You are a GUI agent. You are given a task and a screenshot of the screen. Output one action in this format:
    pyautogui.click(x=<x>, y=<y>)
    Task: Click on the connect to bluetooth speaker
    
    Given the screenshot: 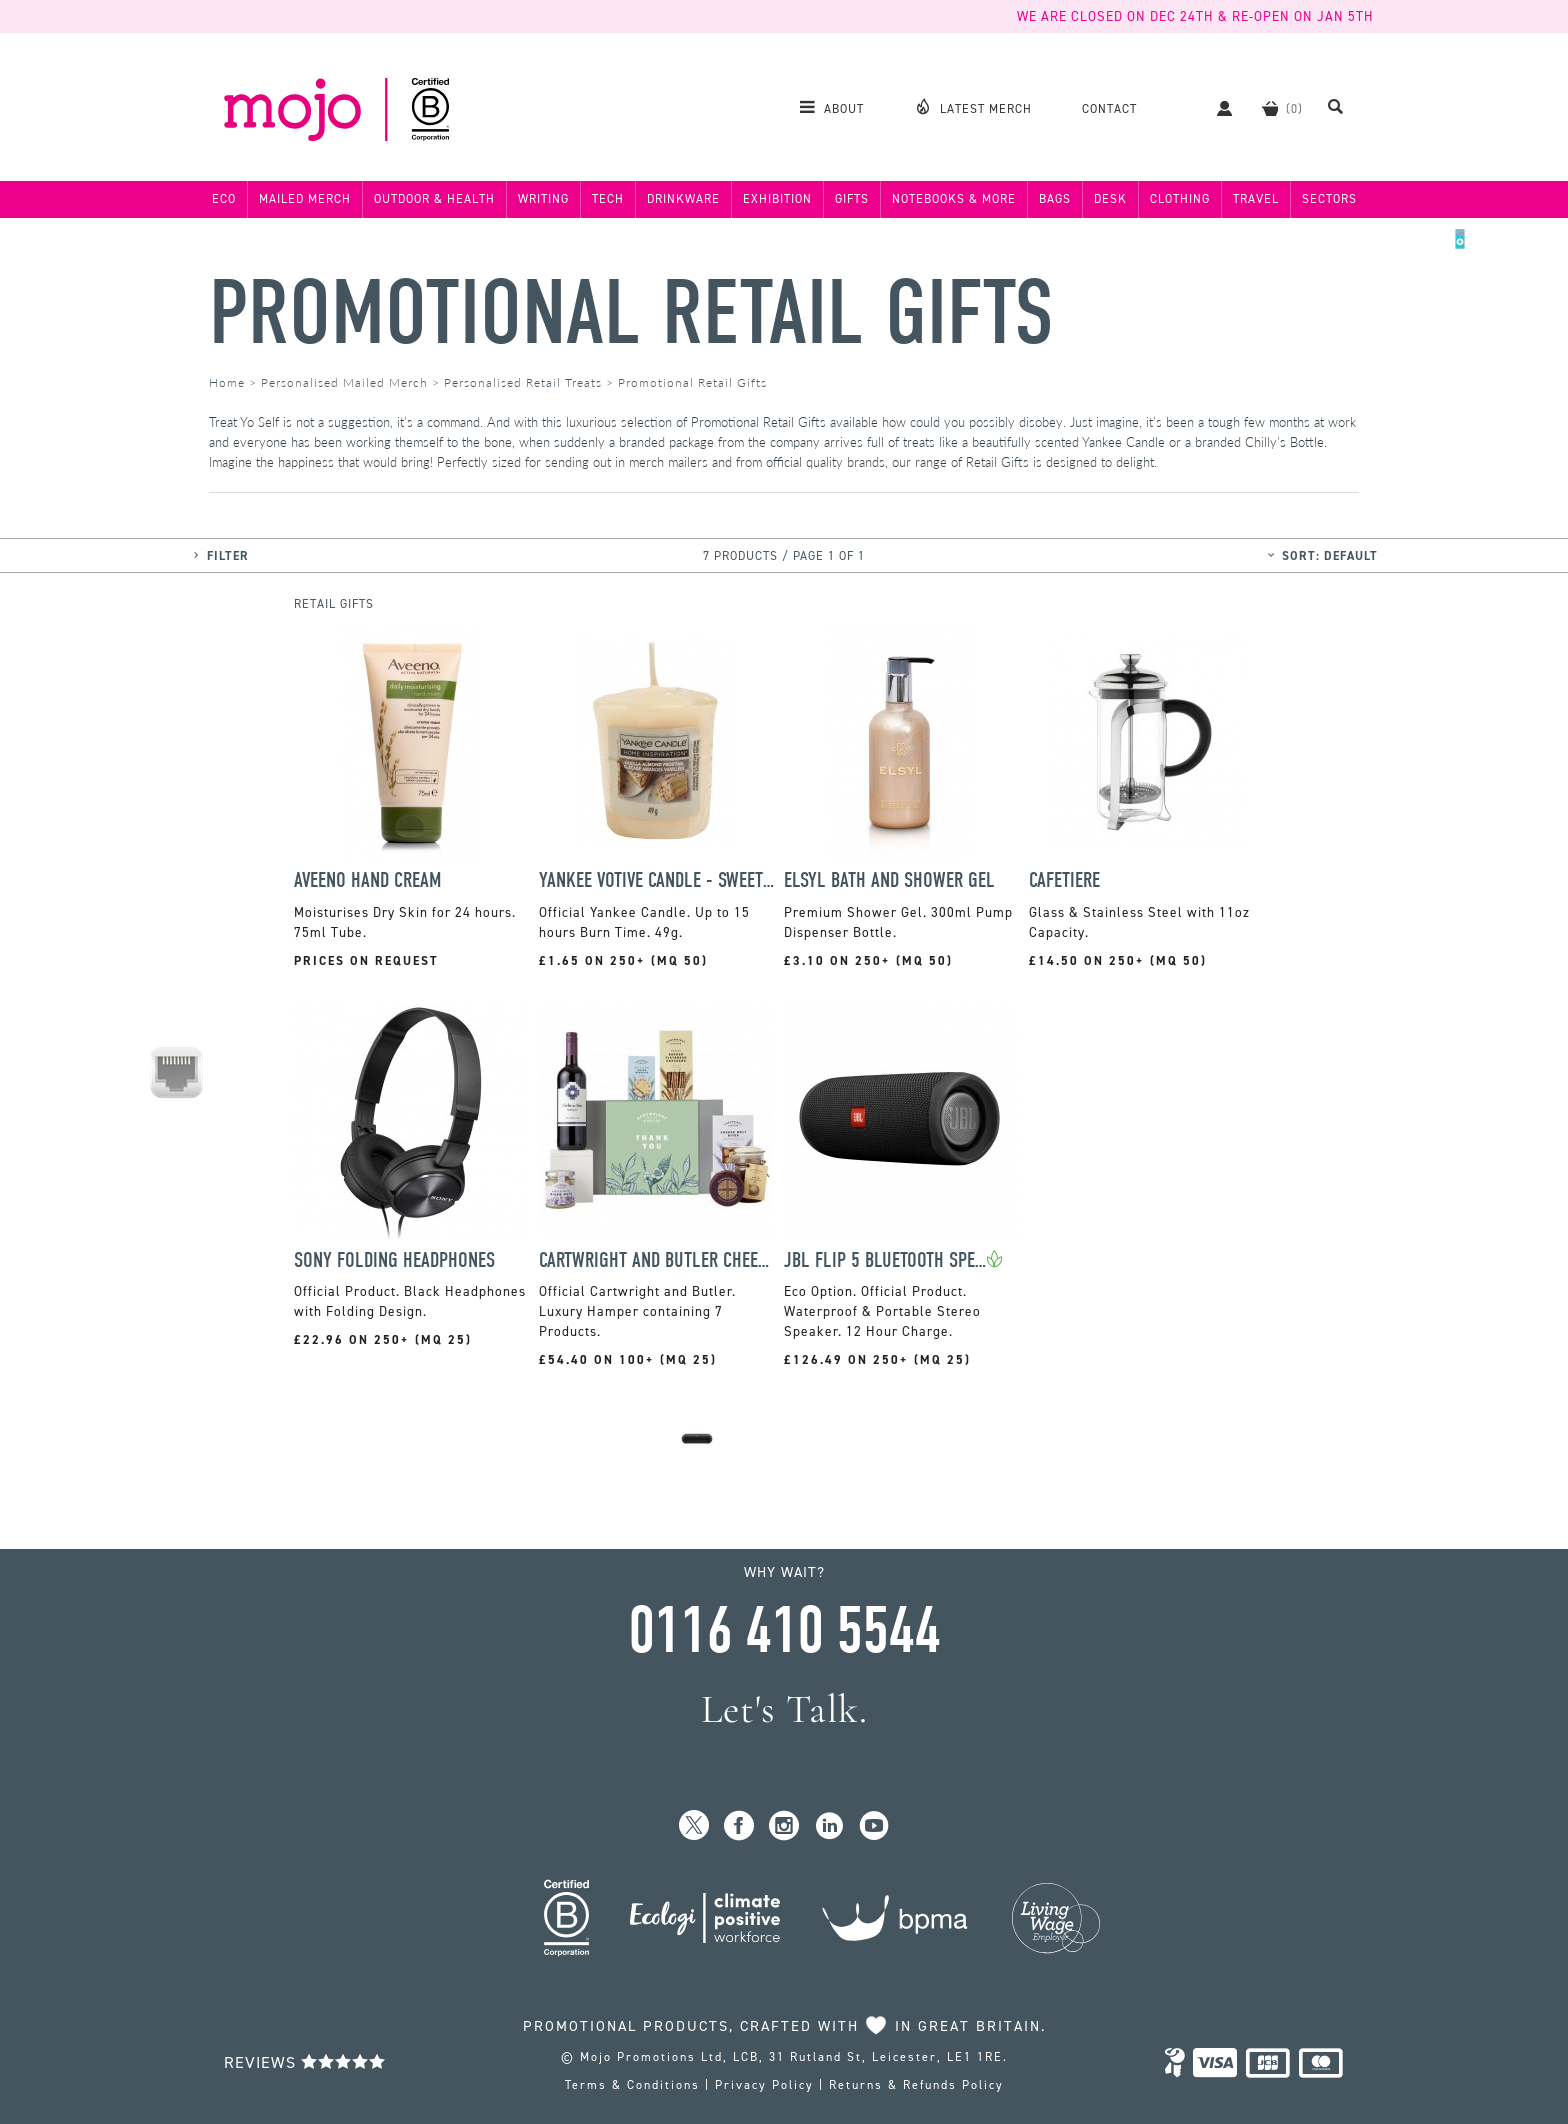 What is the action you would take?
    pyautogui.click(x=697, y=1439)
    